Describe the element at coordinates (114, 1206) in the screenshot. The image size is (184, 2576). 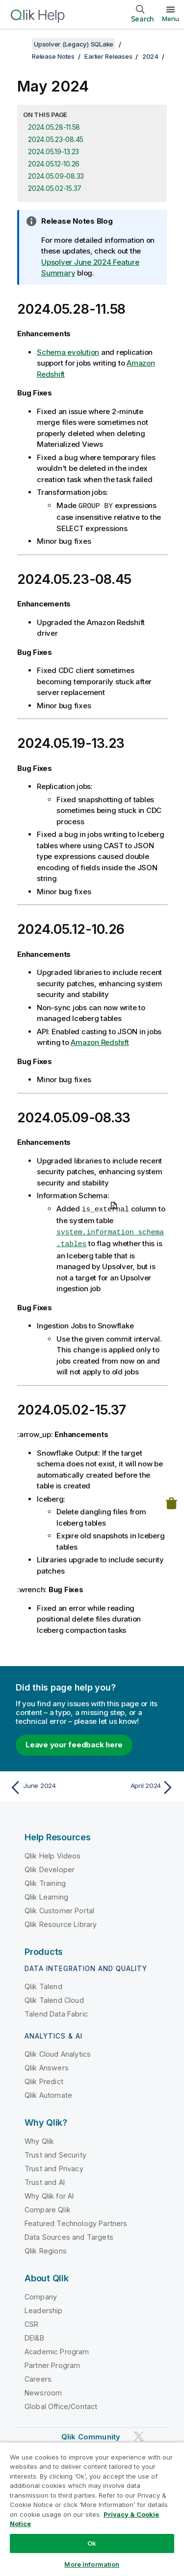
I see `view document or text file` at that location.